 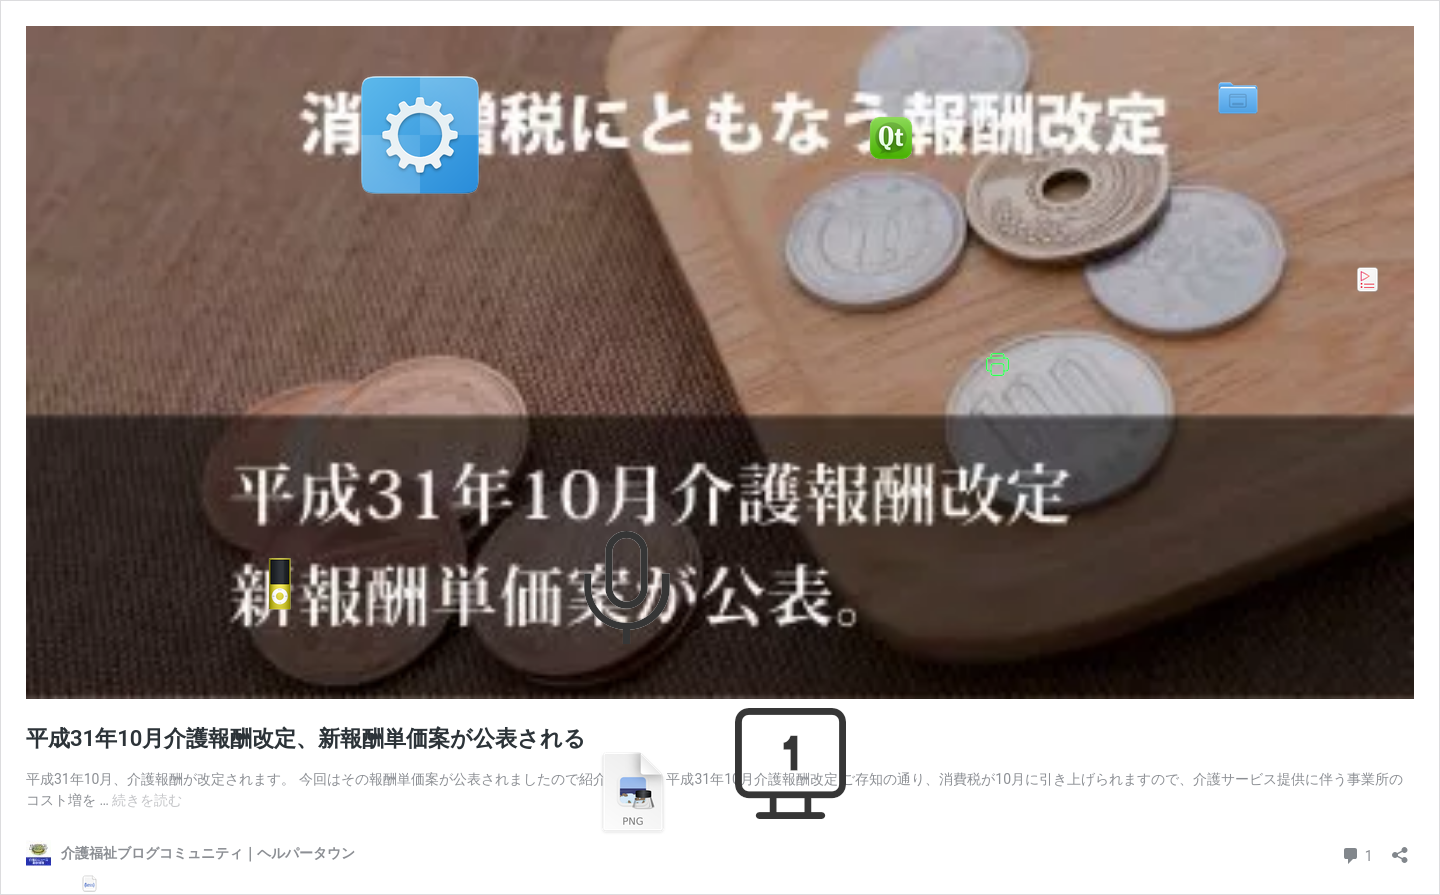 What do you see at coordinates (891, 138) in the screenshot?
I see `open qt linguist translation tool` at bounding box center [891, 138].